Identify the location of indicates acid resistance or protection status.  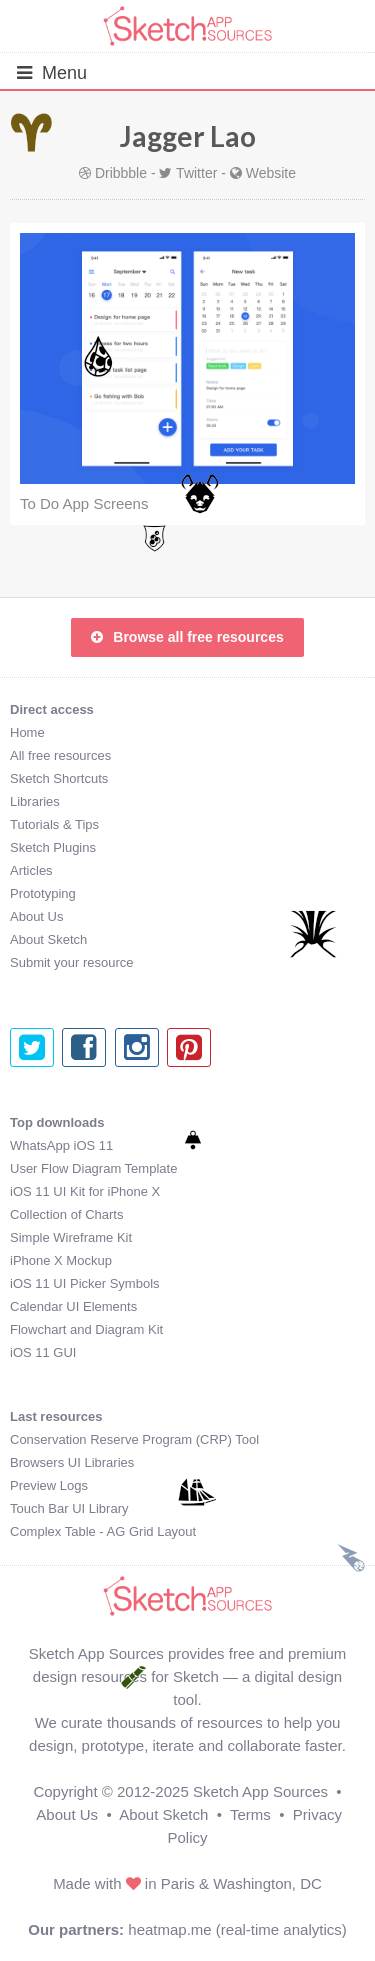
(154, 538).